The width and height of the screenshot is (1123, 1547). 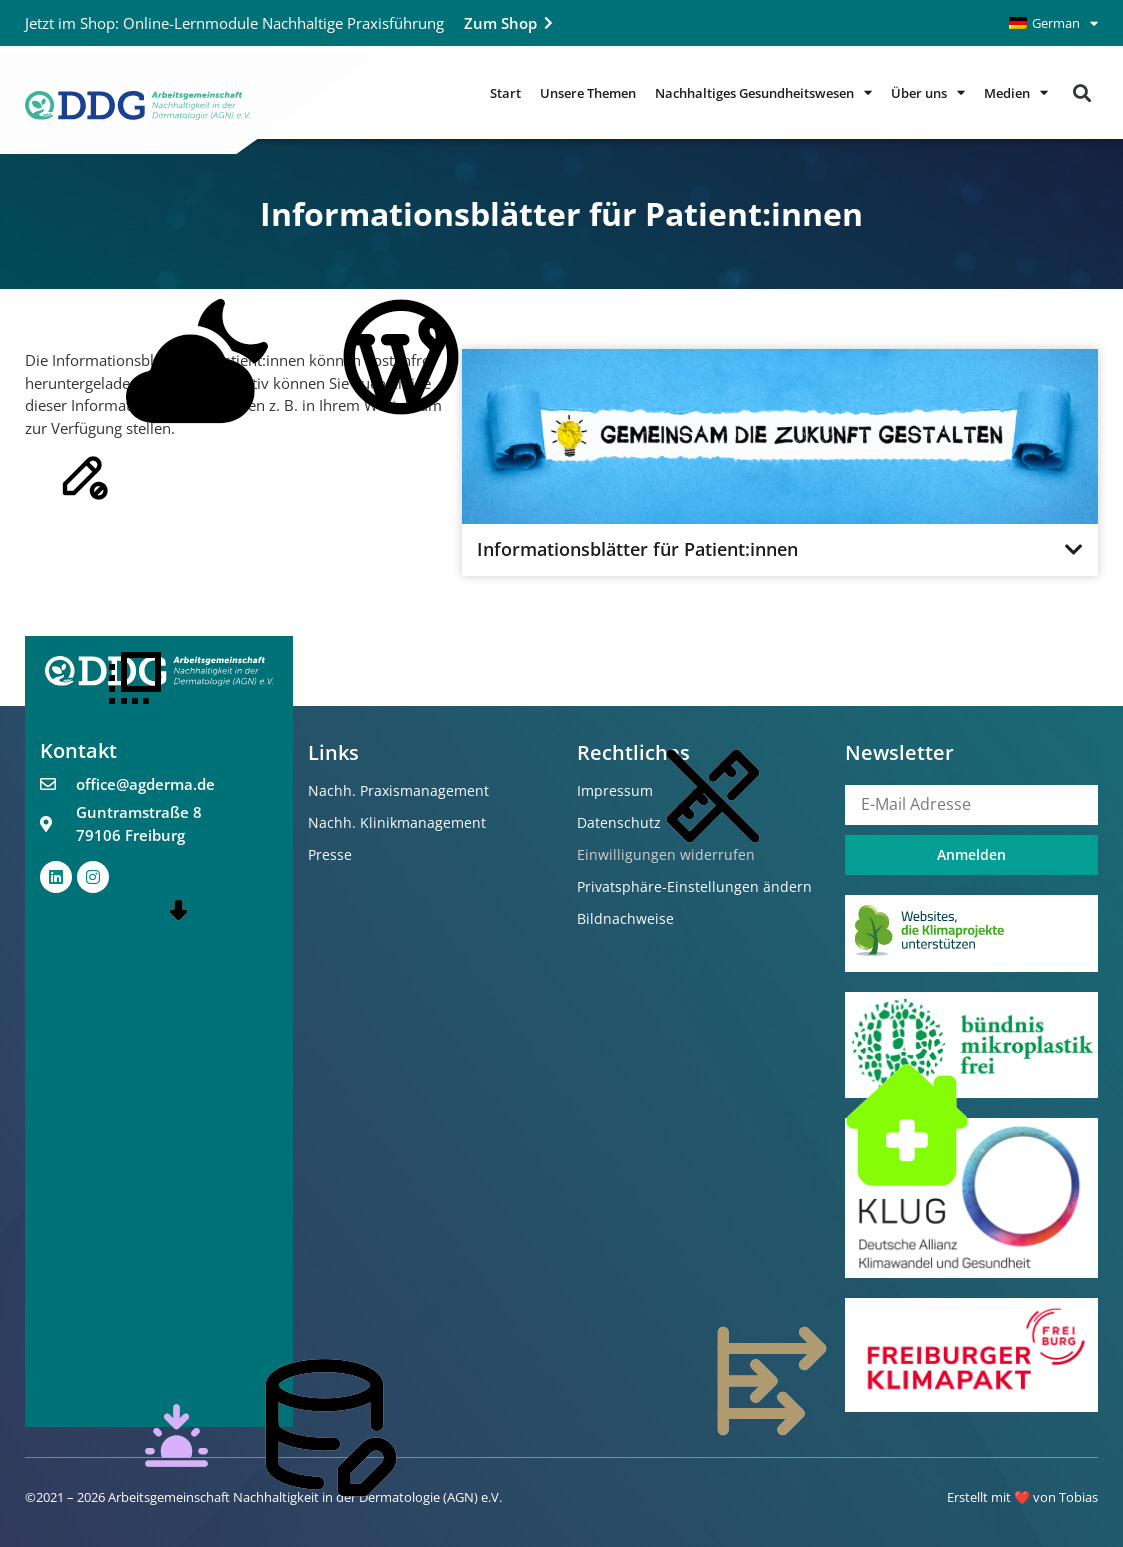 What do you see at coordinates (176, 1435) in the screenshot?
I see `indicates sunset or evening time` at bounding box center [176, 1435].